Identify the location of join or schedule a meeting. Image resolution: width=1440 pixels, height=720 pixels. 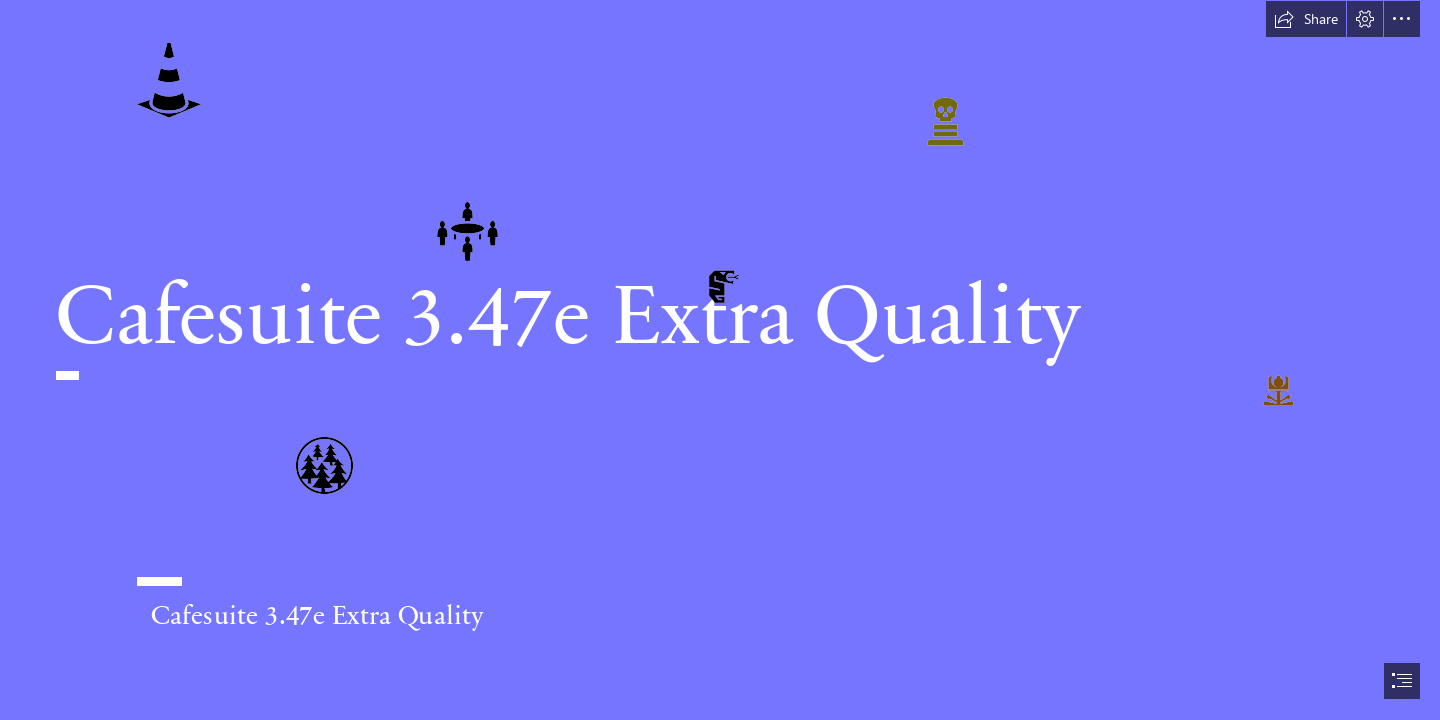
(467, 231).